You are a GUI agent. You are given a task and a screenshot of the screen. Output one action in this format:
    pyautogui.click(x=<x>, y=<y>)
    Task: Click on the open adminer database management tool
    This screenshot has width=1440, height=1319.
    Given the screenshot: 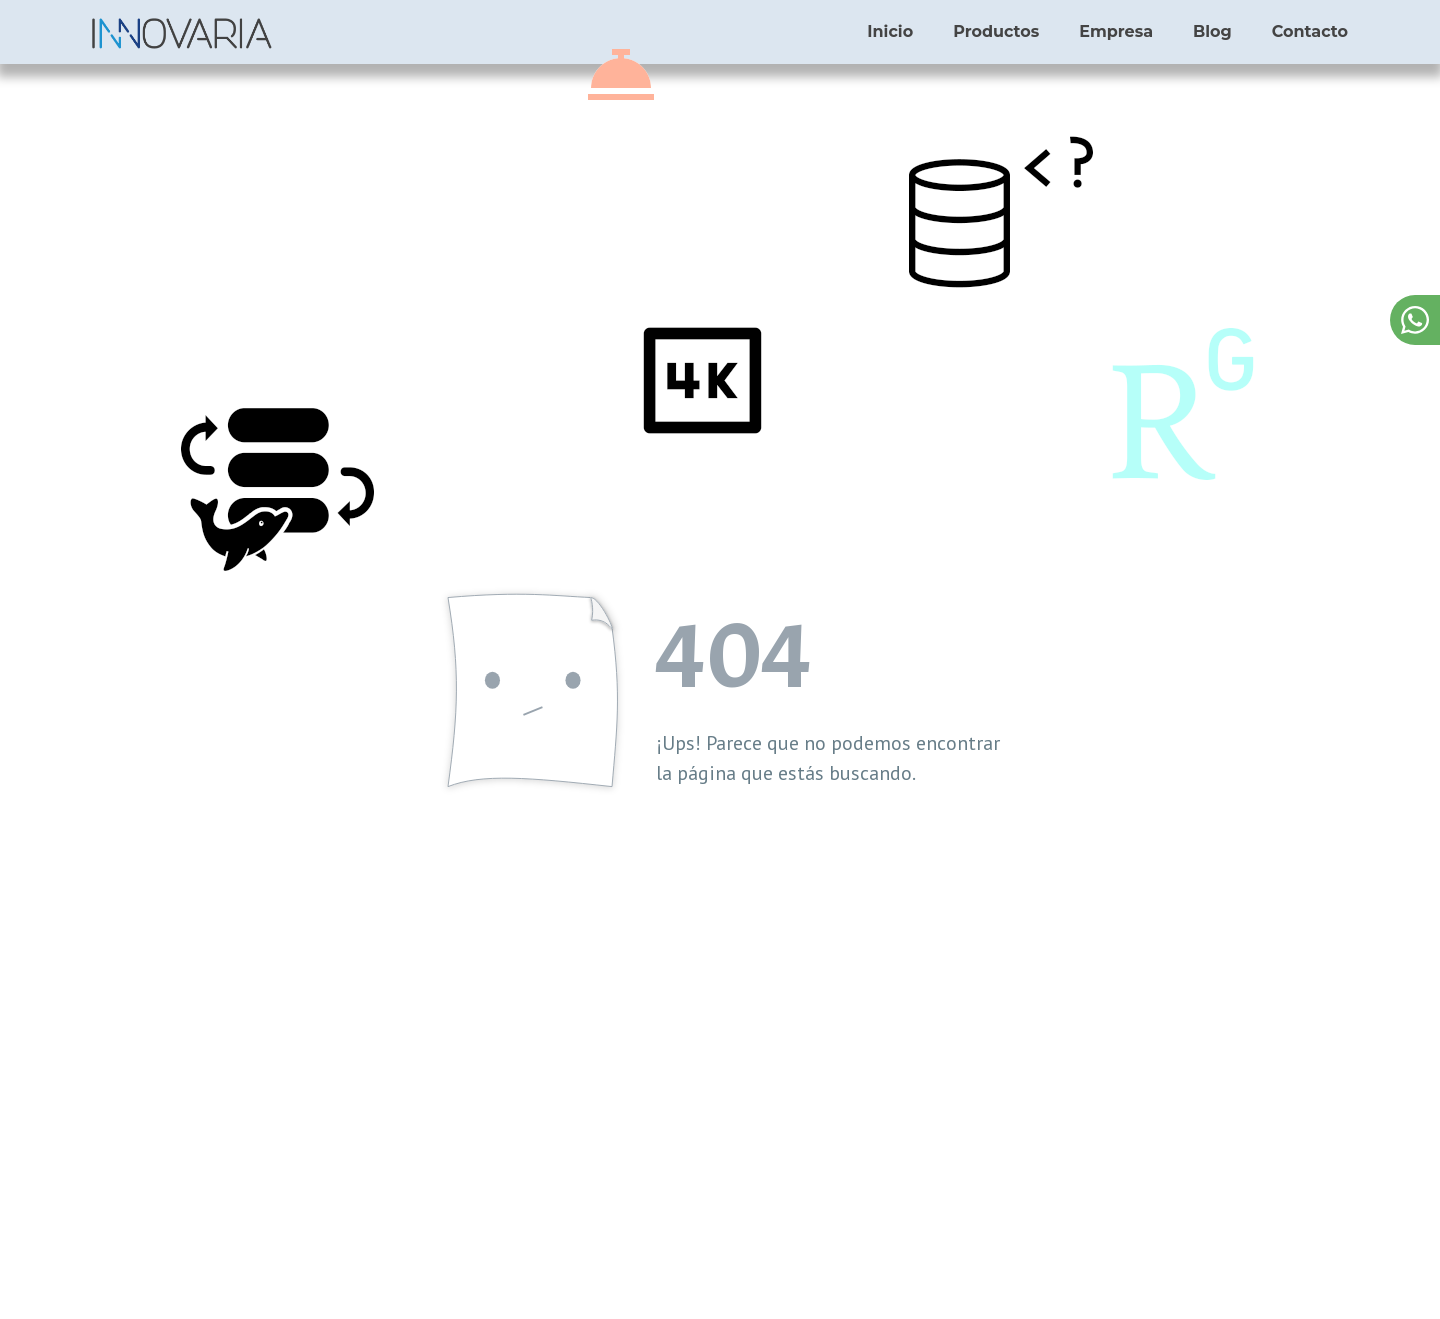 What is the action you would take?
    pyautogui.click(x=1001, y=212)
    